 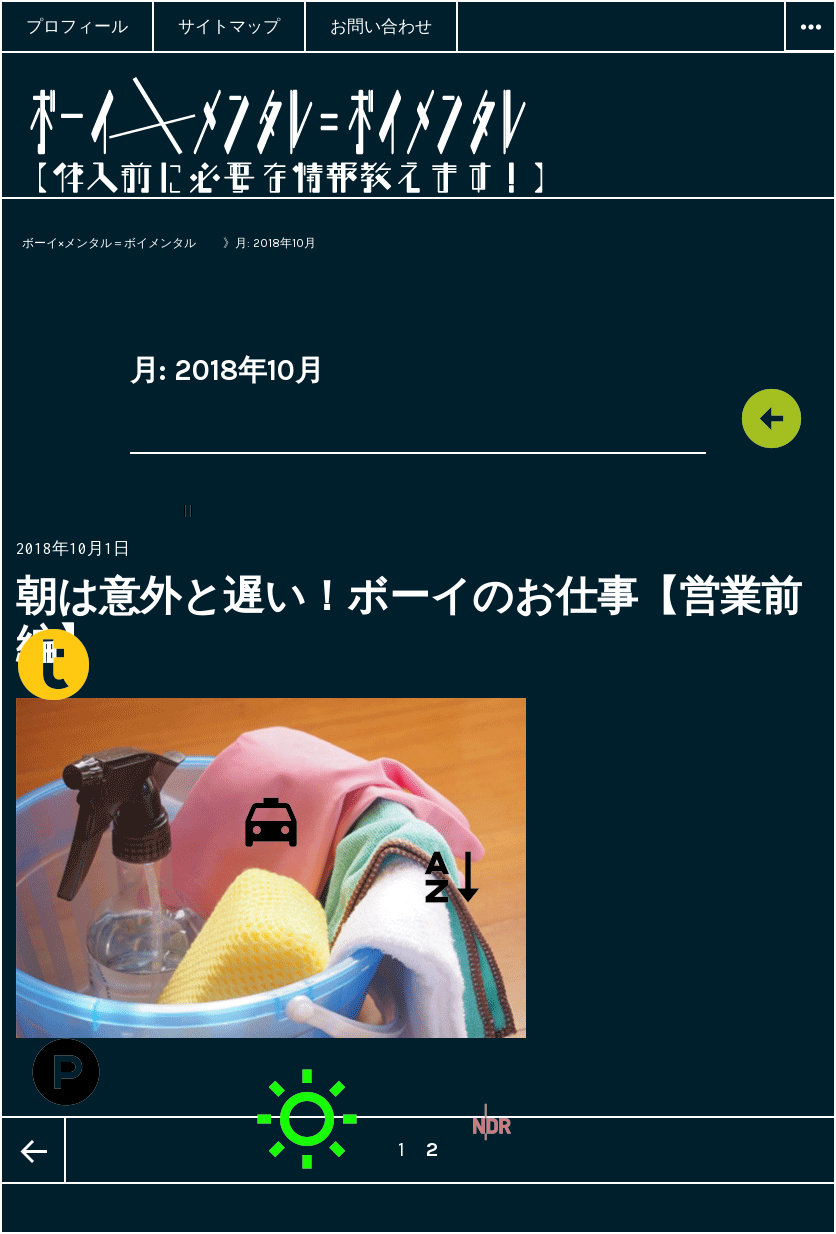 What do you see at coordinates (451, 877) in the screenshot?
I see `sort items alphabetically from A to Z` at bounding box center [451, 877].